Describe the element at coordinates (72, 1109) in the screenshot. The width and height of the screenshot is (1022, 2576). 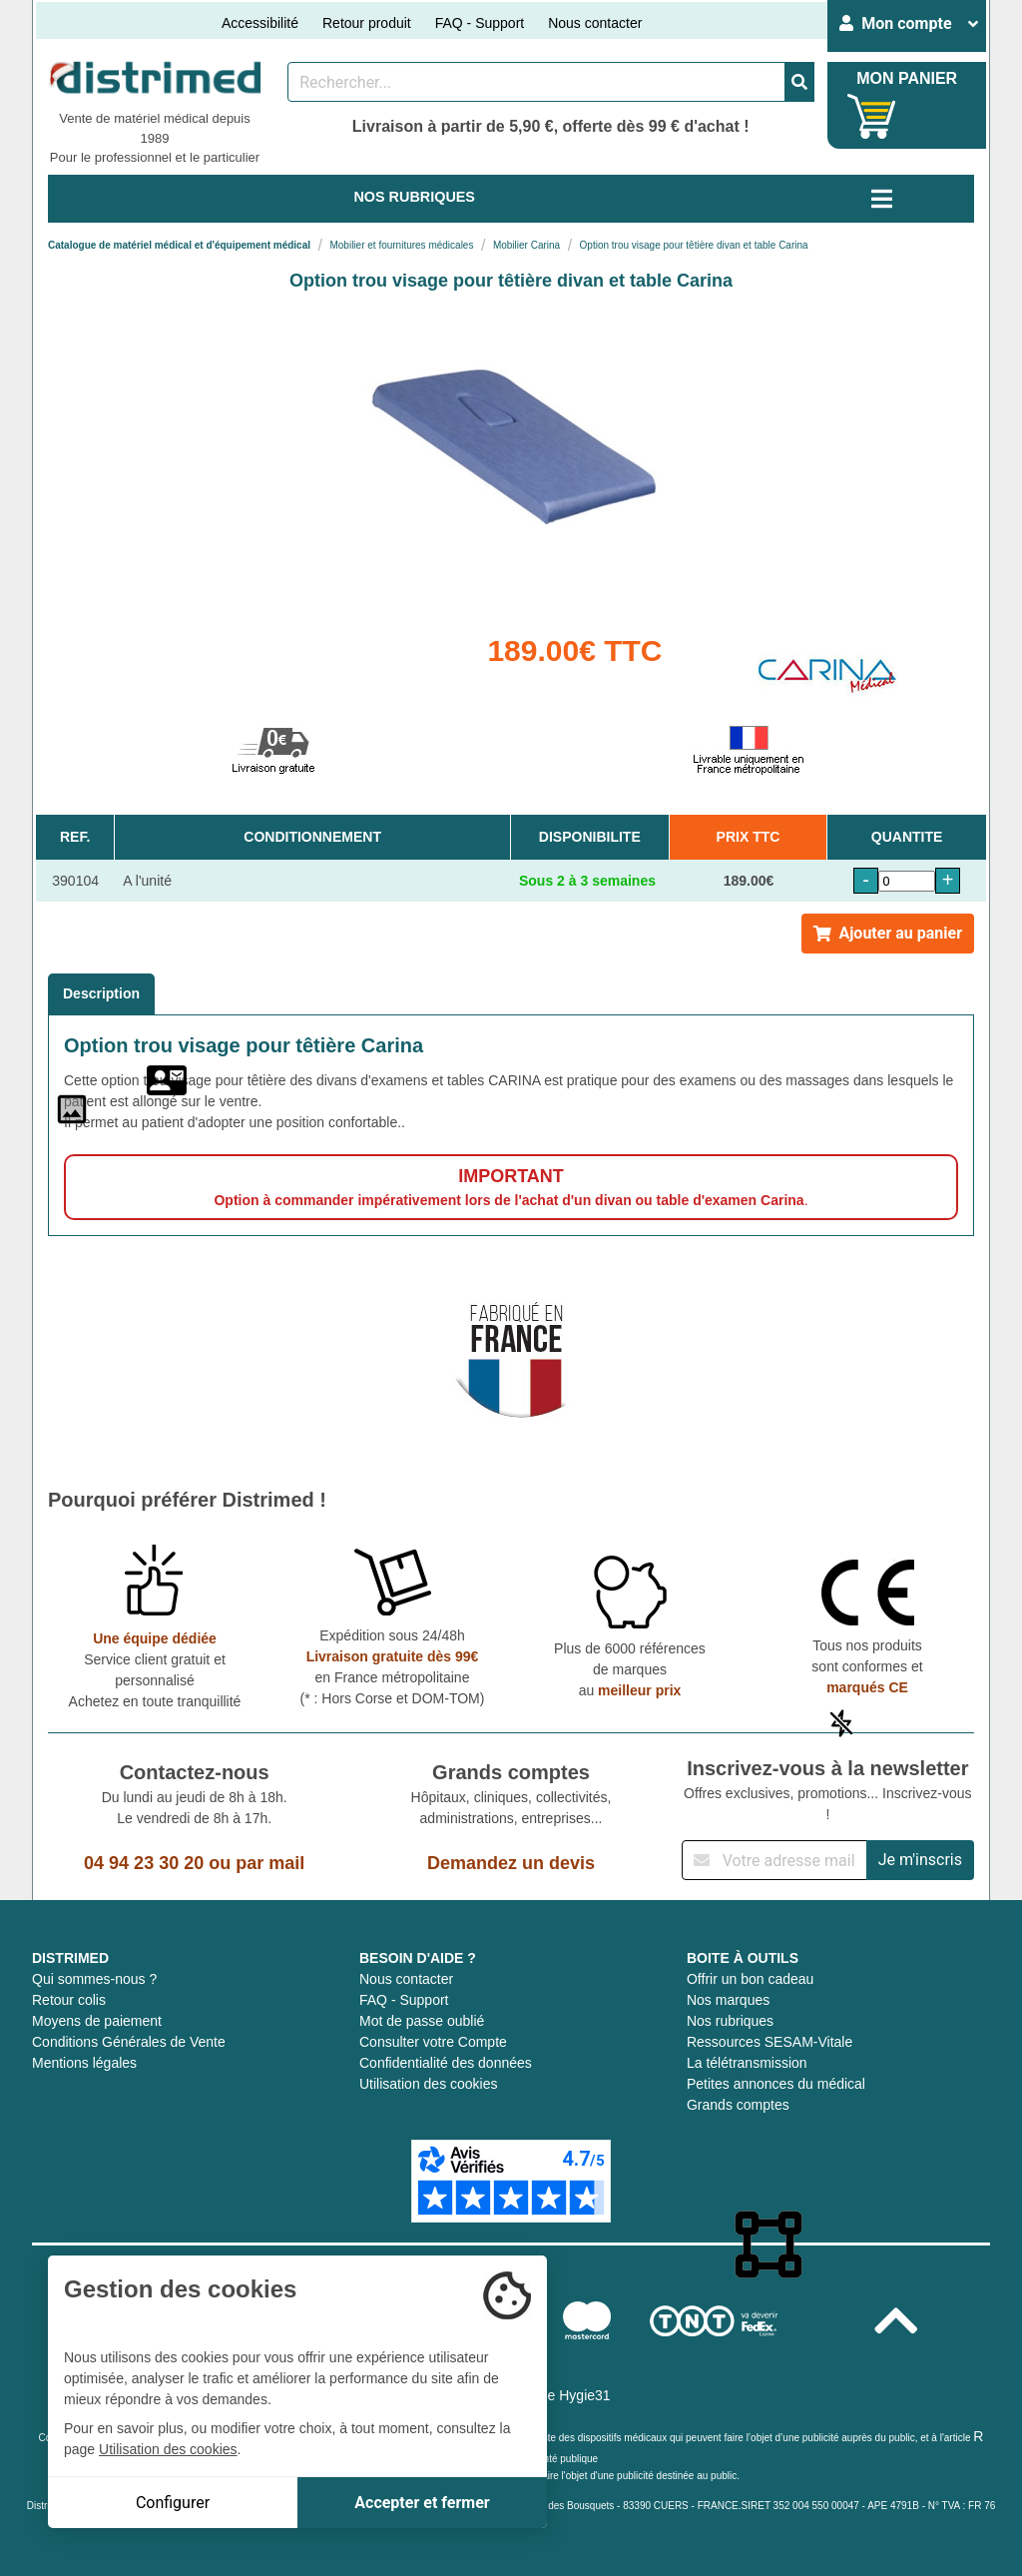
I see `insert or add a photo to your content` at that location.